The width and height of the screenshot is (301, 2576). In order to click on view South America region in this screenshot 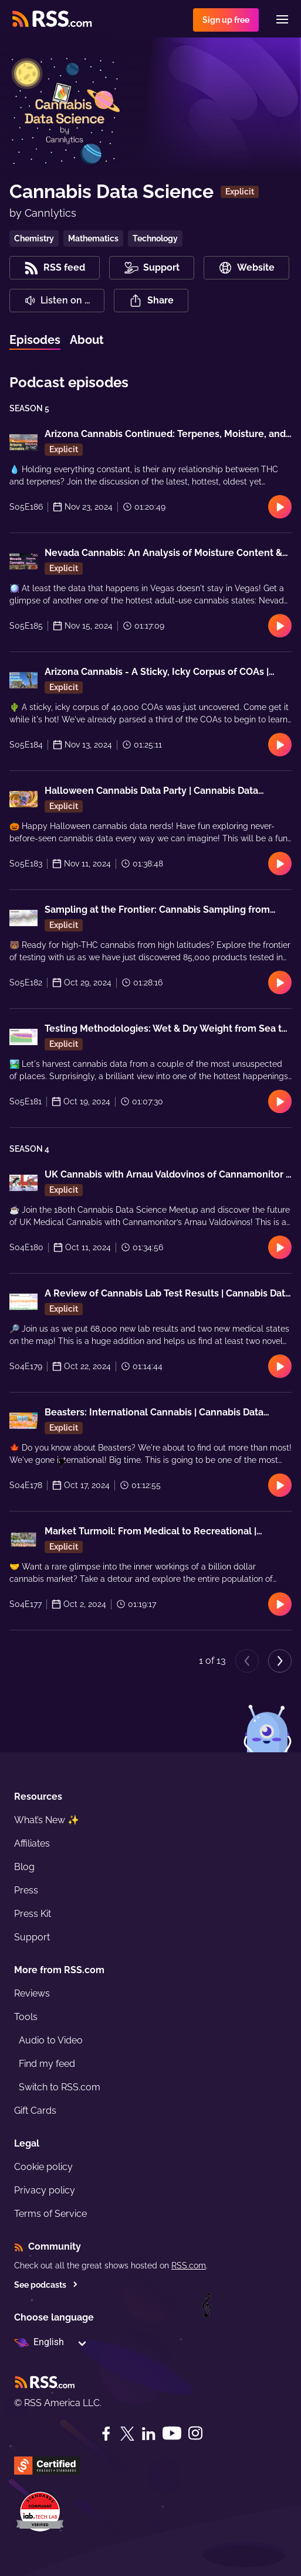, I will do `click(62, 1463)`.